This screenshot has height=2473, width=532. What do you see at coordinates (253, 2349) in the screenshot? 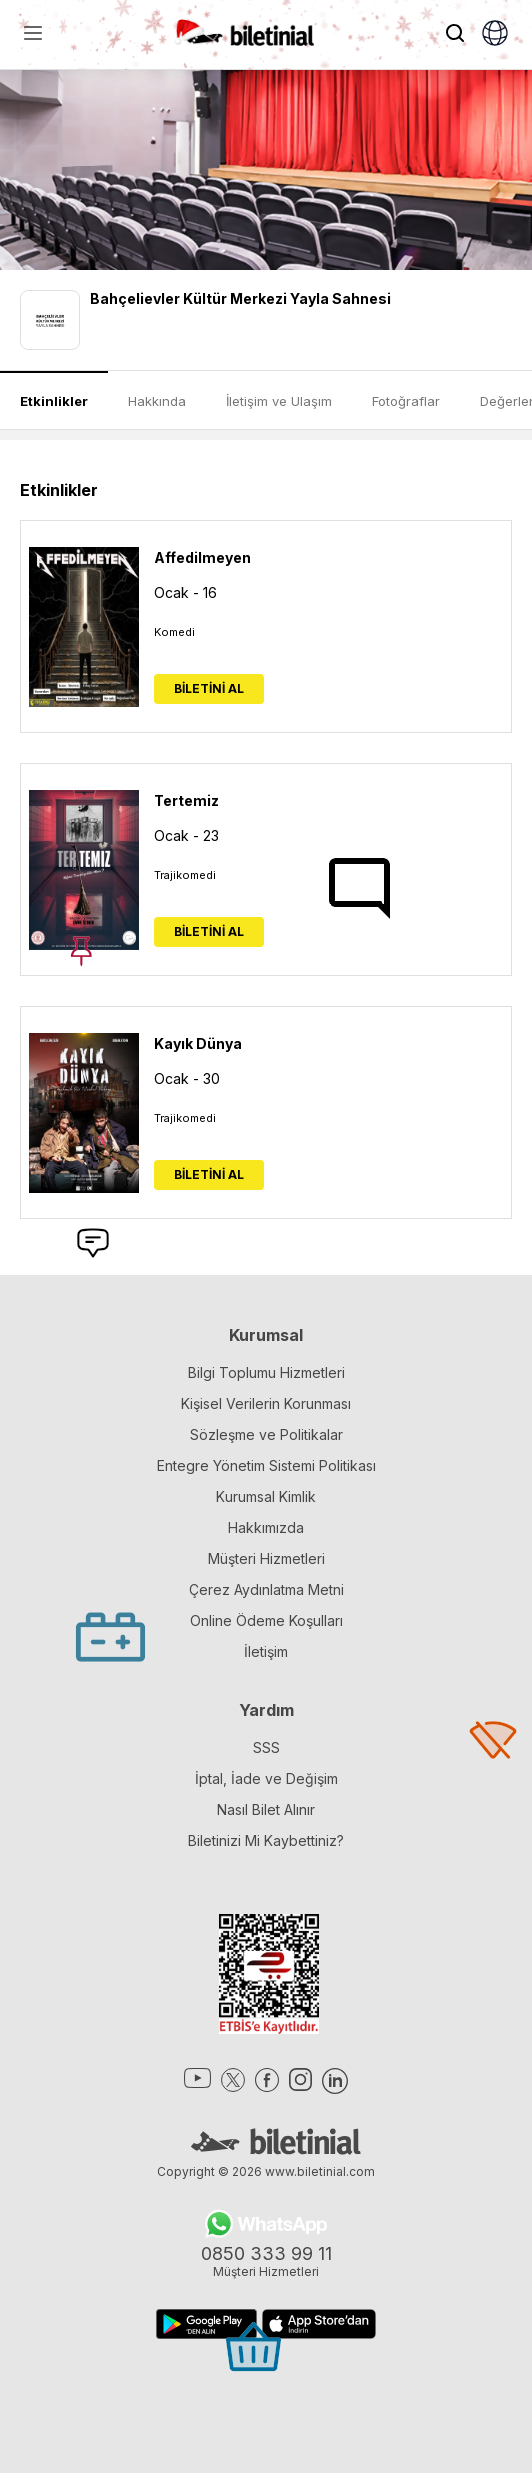
I see `view your shopping basket` at bounding box center [253, 2349].